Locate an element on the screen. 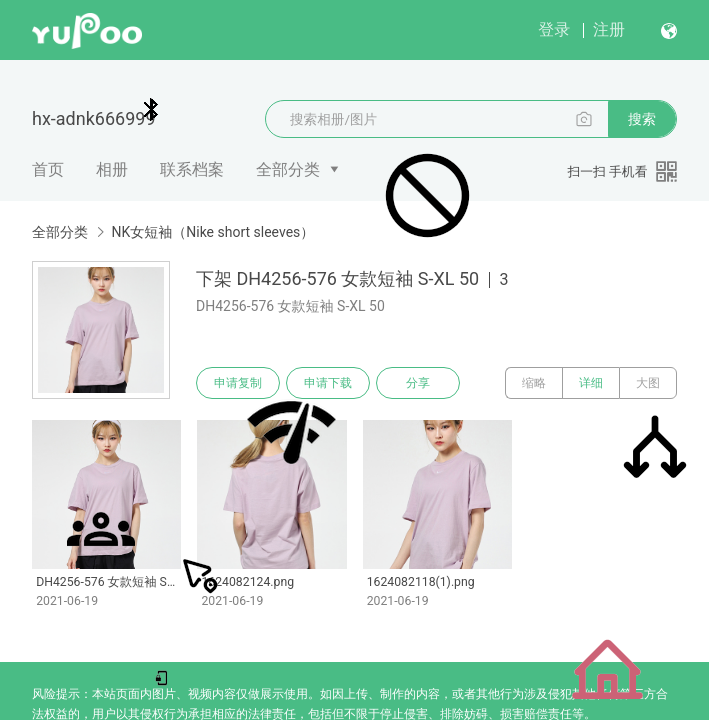  pin cursor location on map is located at coordinates (198, 574).